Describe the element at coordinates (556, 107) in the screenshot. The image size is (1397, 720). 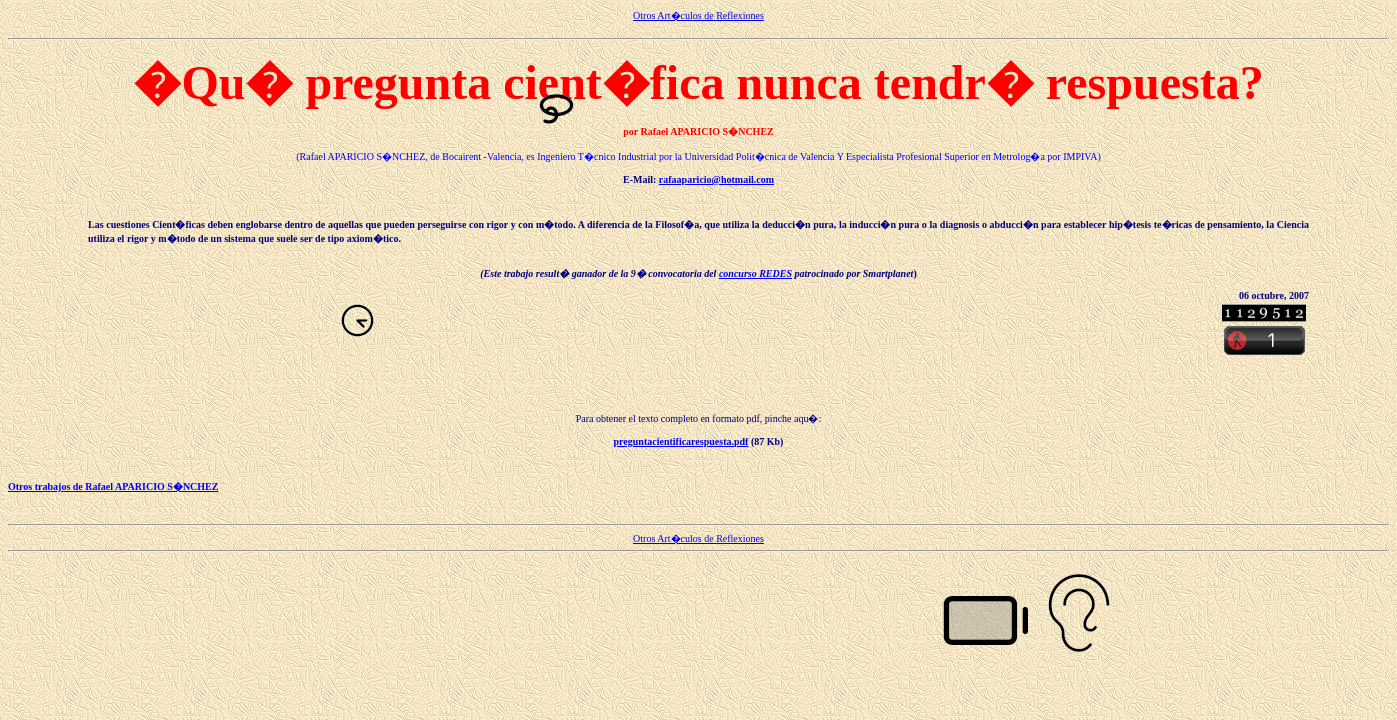
I see `freehand selection tool` at that location.